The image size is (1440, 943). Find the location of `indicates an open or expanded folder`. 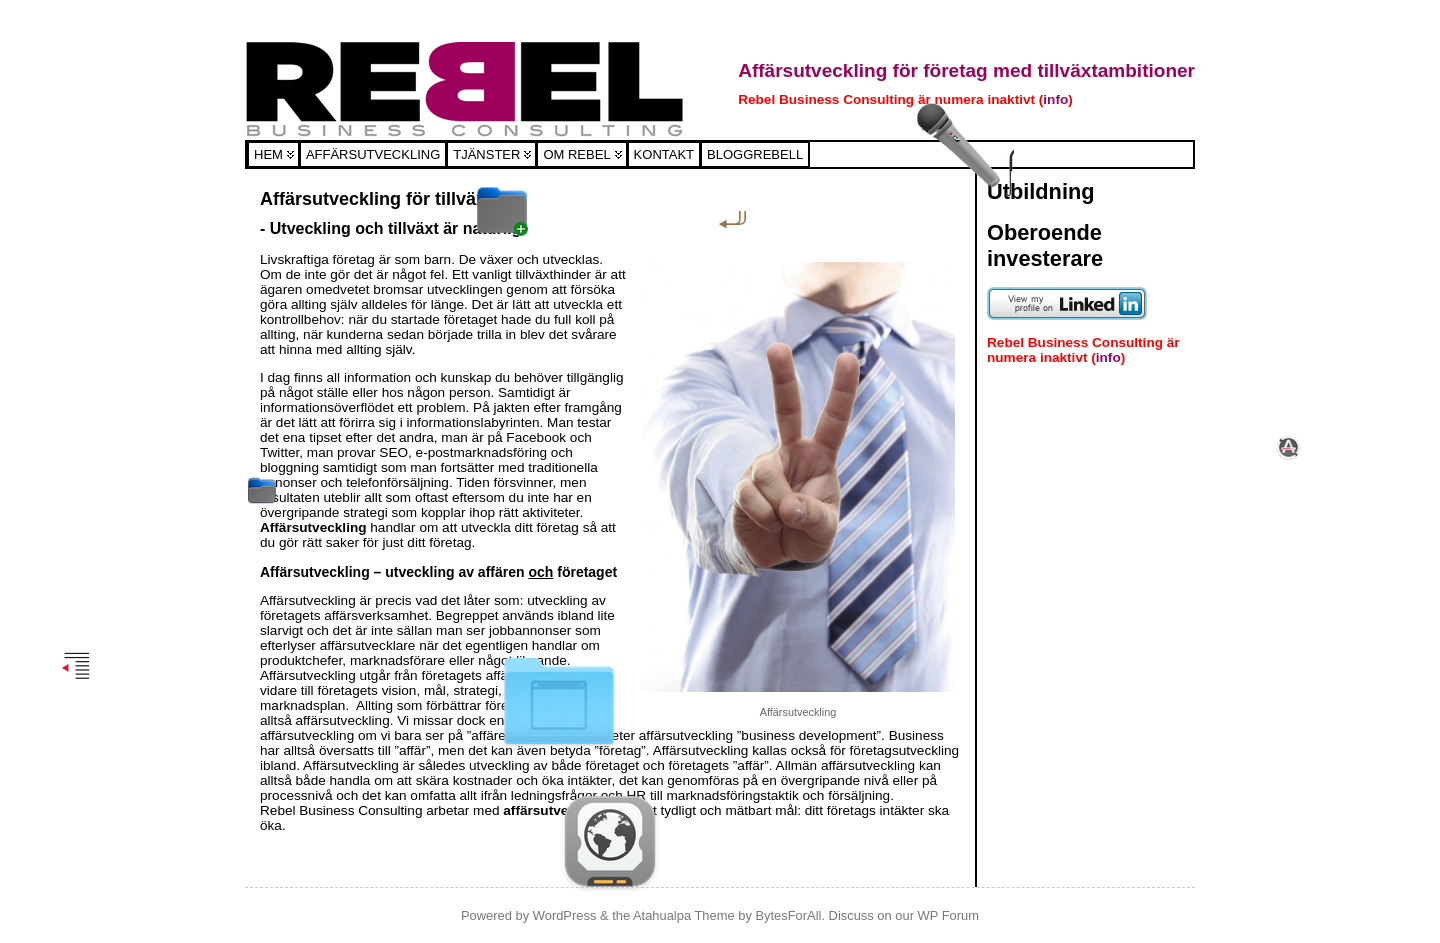

indicates an open or expanded folder is located at coordinates (262, 490).